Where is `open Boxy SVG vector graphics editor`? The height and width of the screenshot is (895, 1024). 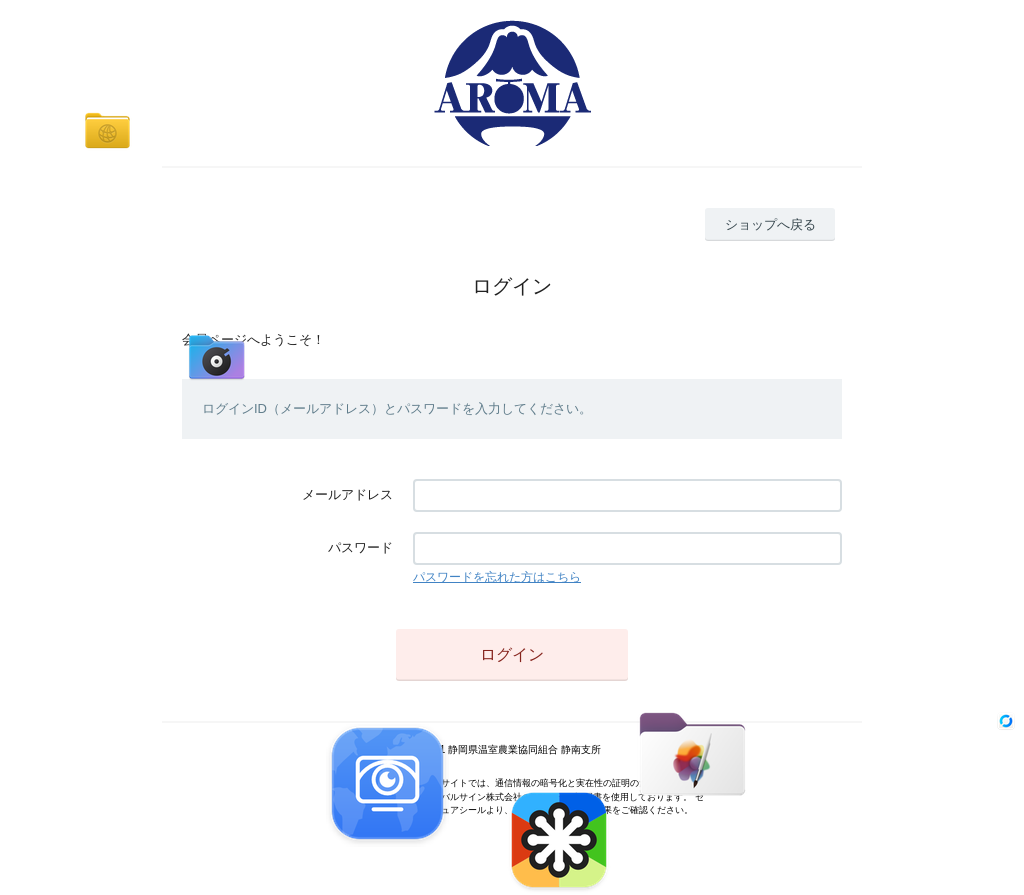
open Boxy SVG vector graphics editor is located at coordinates (559, 840).